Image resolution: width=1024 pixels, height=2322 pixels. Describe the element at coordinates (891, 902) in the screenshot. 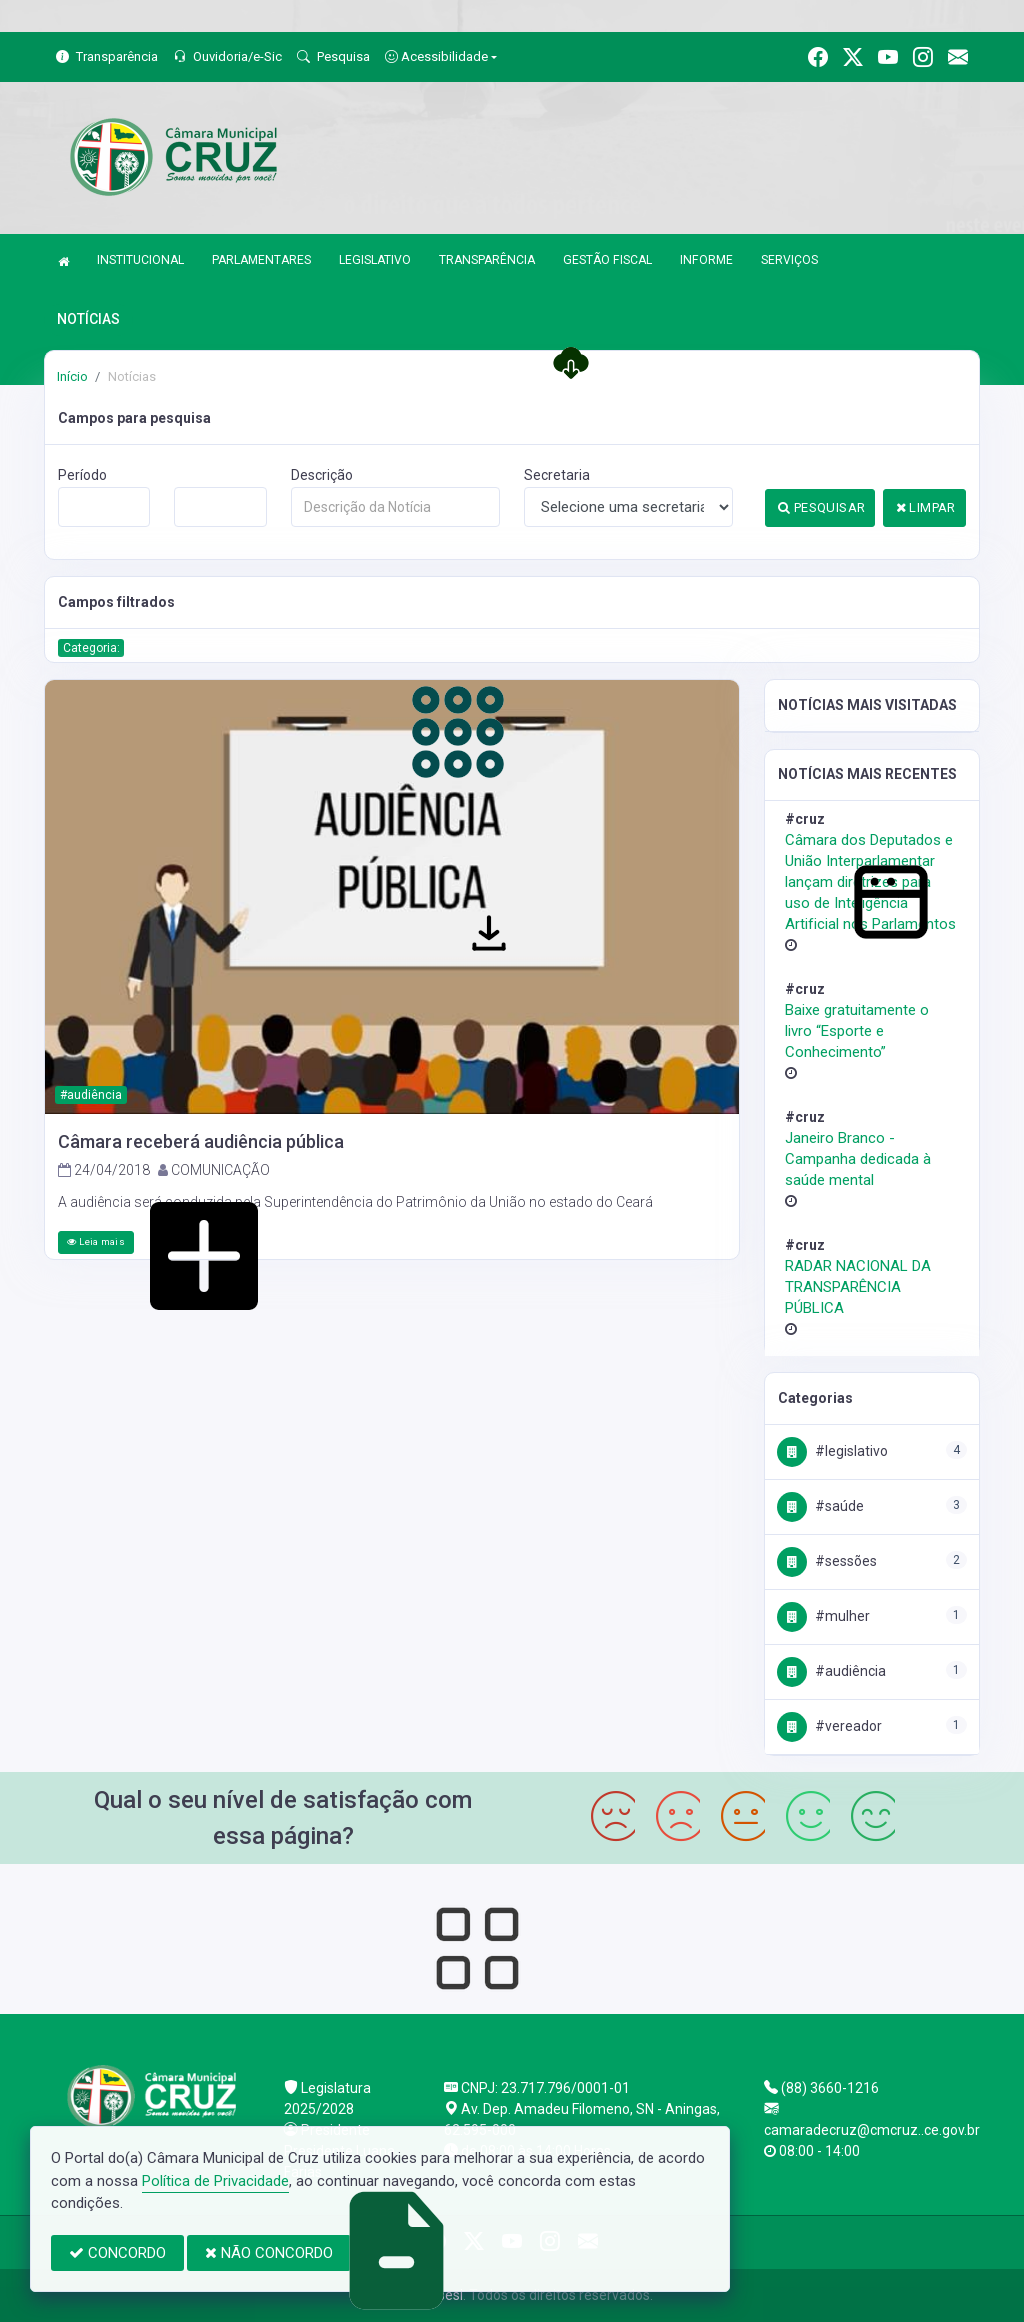

I see `open web browser` at that location.